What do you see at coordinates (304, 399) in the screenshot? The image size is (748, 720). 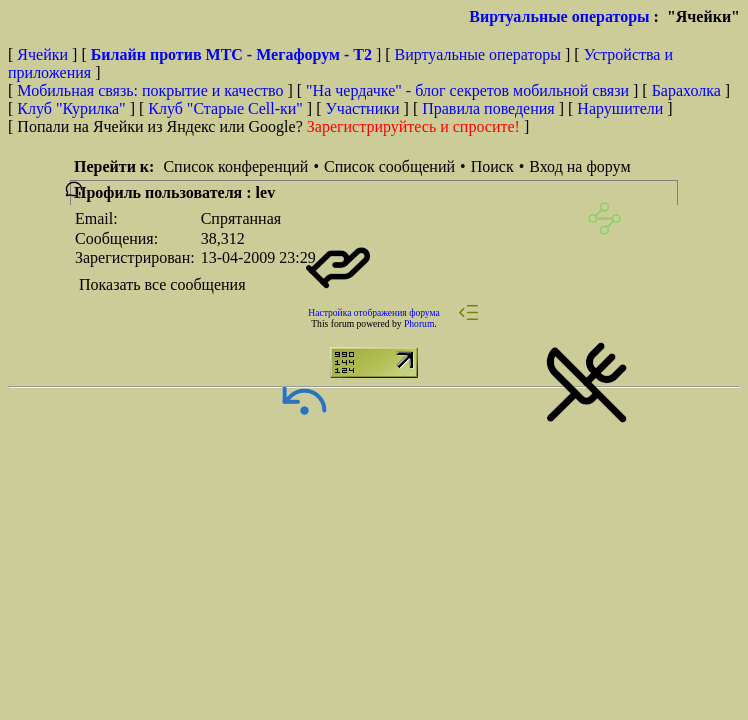 I see `undo recent action` at bounding box center [304, 399].